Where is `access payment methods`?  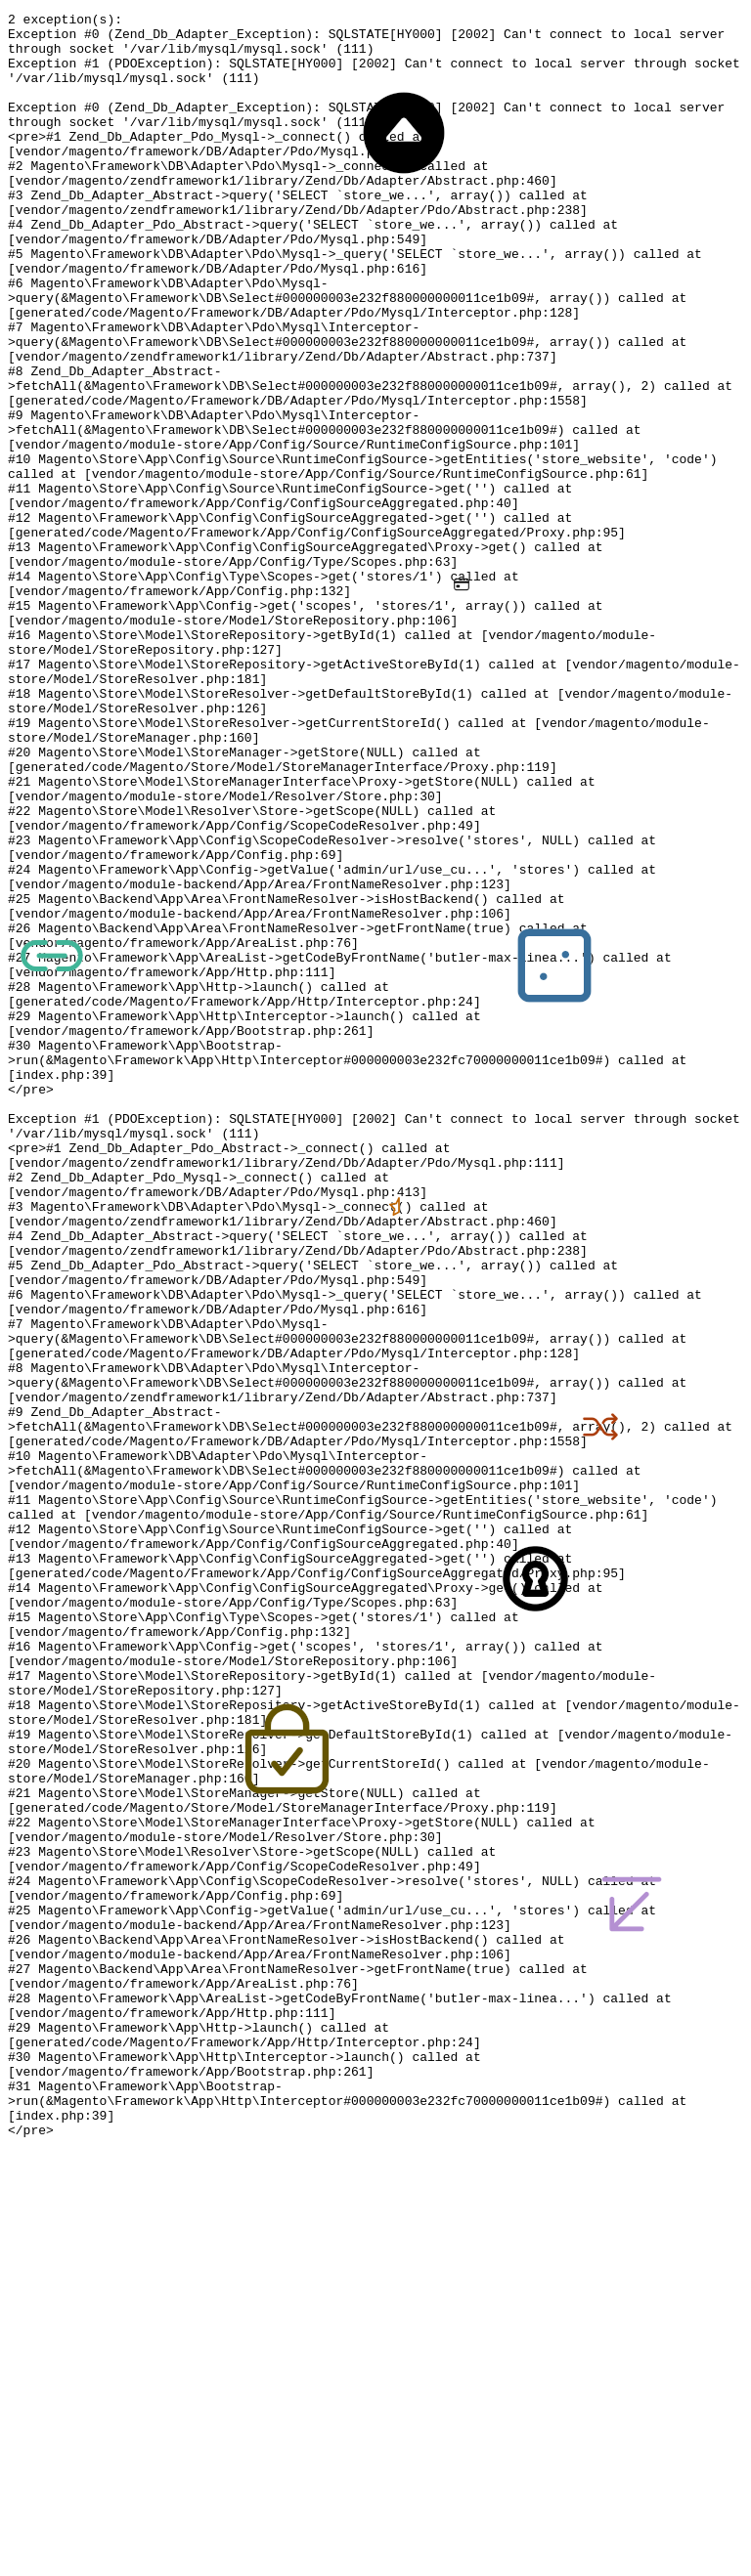 access payment methods is located at coordinates (462, 584).